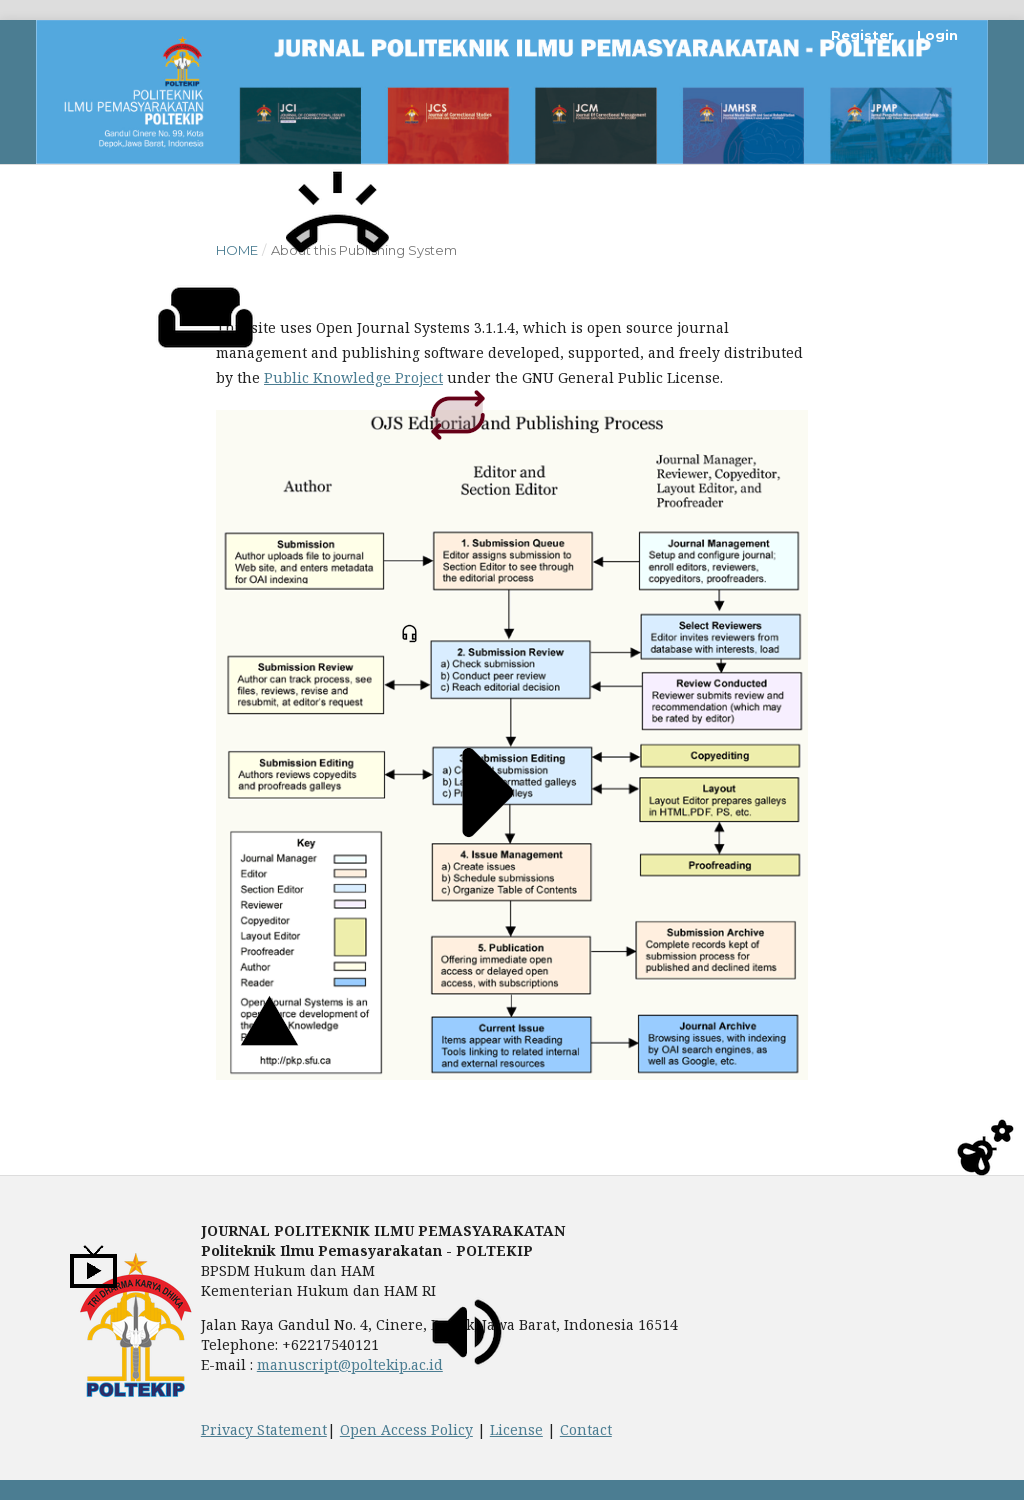  Describe the element at coordinates (337, 214) in the screenshot. I see `incoming call ringing` at that location.